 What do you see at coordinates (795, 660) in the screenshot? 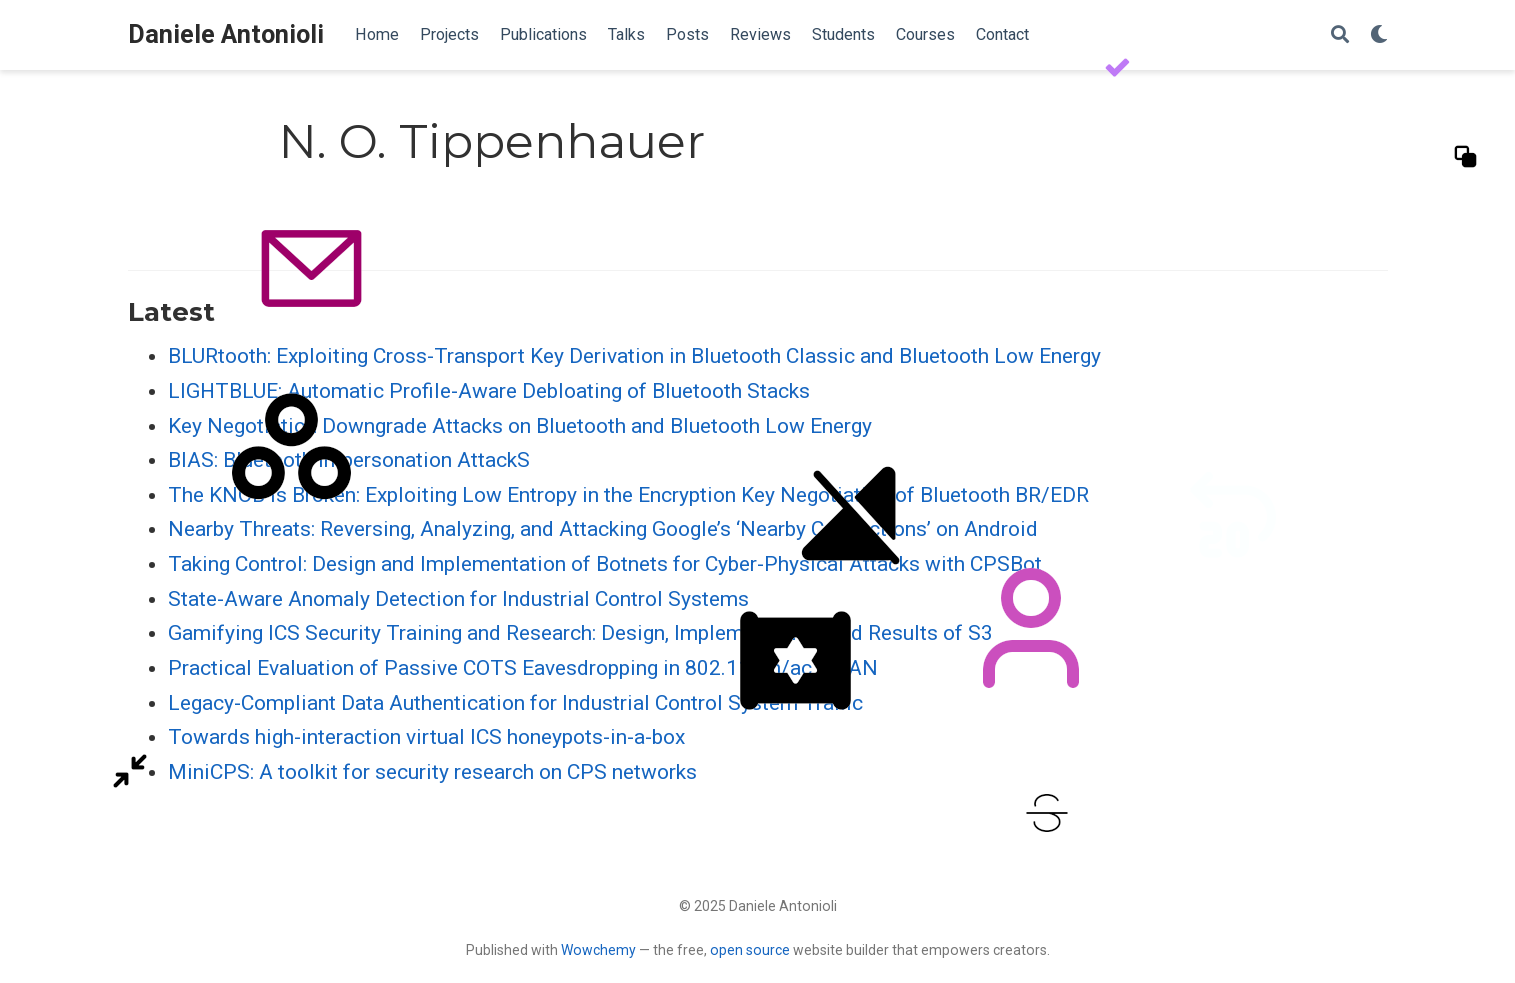
I see `access jewish religious texts or torah content` at bounding box center [795, 660].